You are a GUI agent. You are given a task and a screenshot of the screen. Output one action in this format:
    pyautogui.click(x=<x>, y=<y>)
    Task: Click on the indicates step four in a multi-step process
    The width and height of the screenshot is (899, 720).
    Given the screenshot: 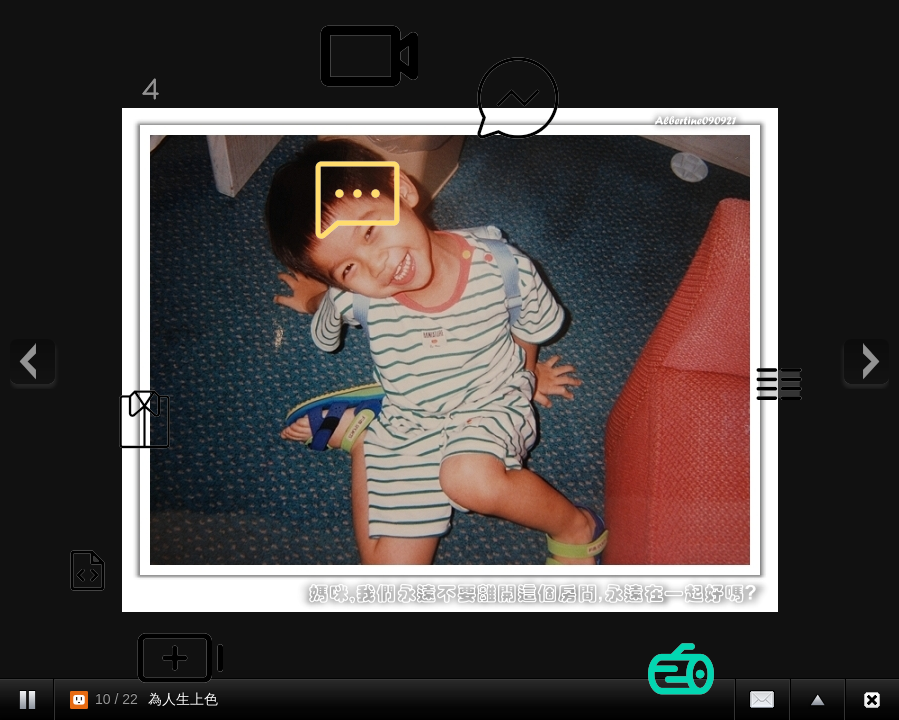 What is the action you would take?
    pyautogui.click(x=151, y=89)
    